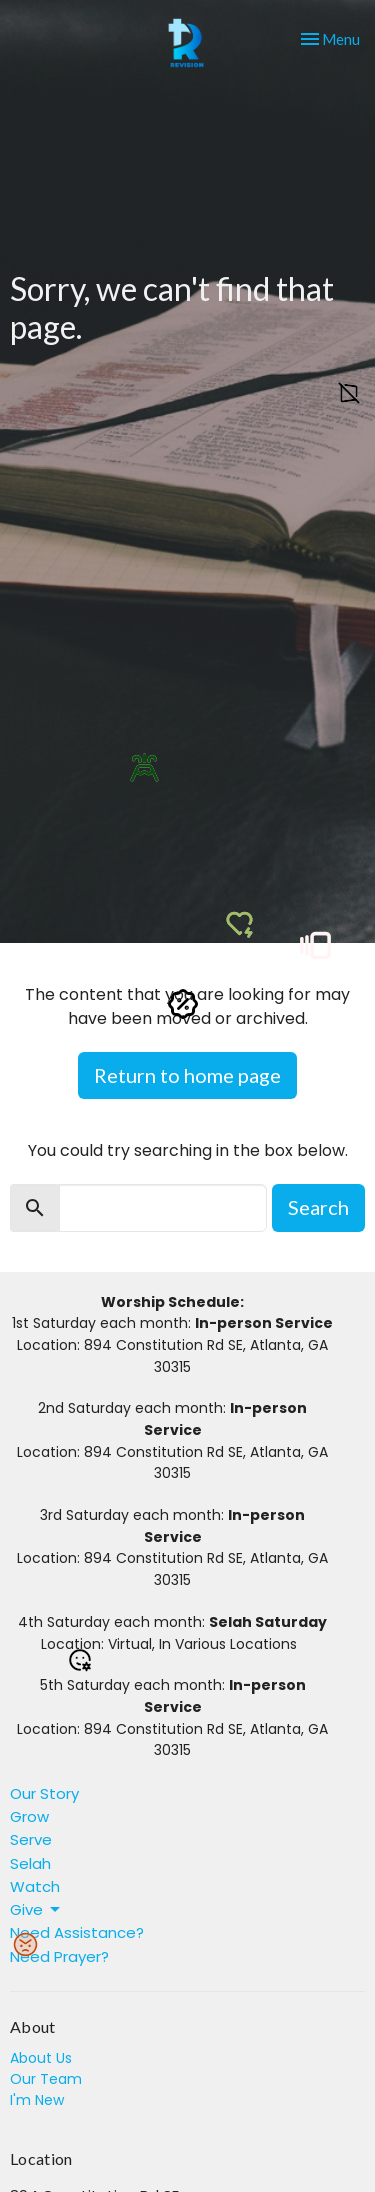  Describe the element at coordinates (183, 1004) in the screenshot. I see `view available discounts or promotions` at that location.